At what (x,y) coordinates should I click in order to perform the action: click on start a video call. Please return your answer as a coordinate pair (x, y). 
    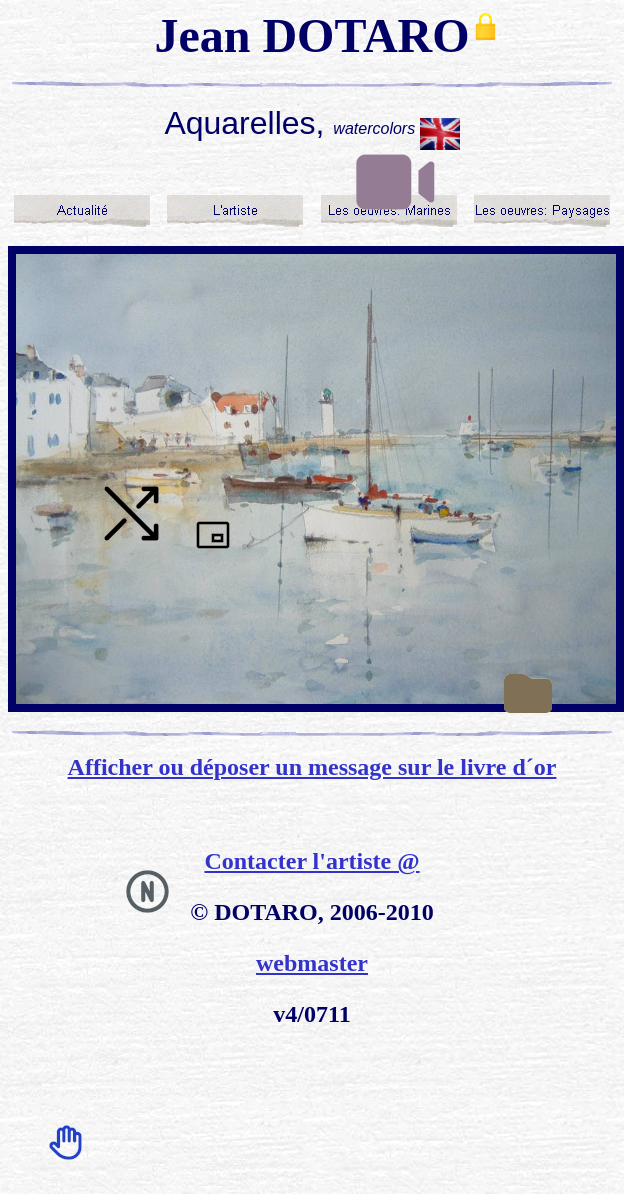
    Looking at the image, I should click on (393, 182).